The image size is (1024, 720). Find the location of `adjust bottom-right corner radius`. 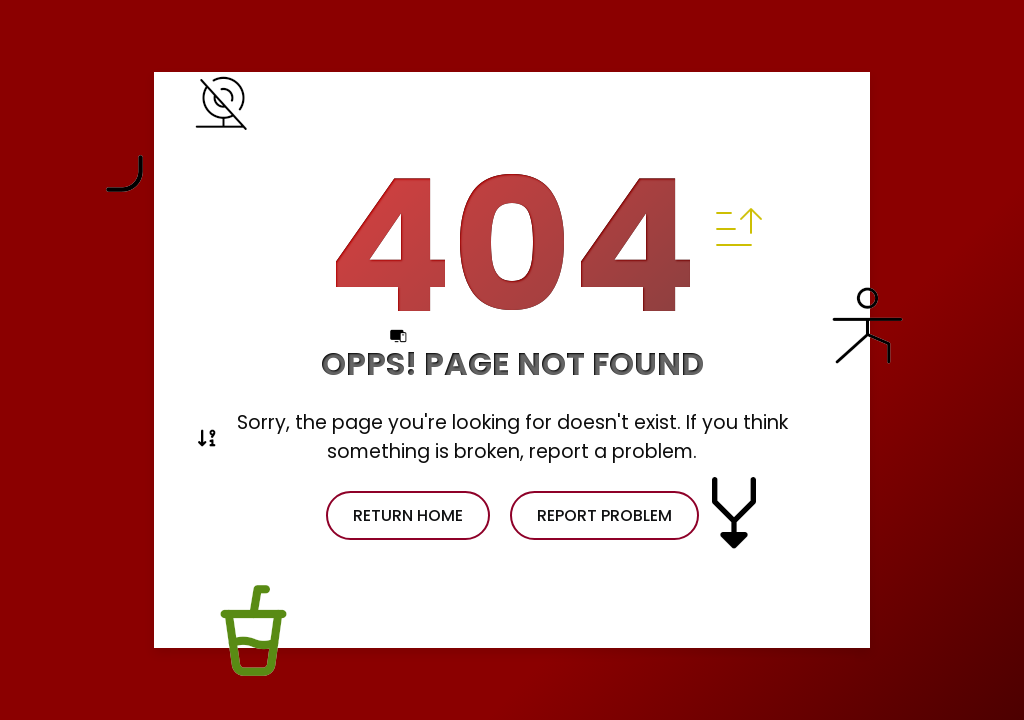

adjust bottom-right corner radius is located at coordinates (124, 173).